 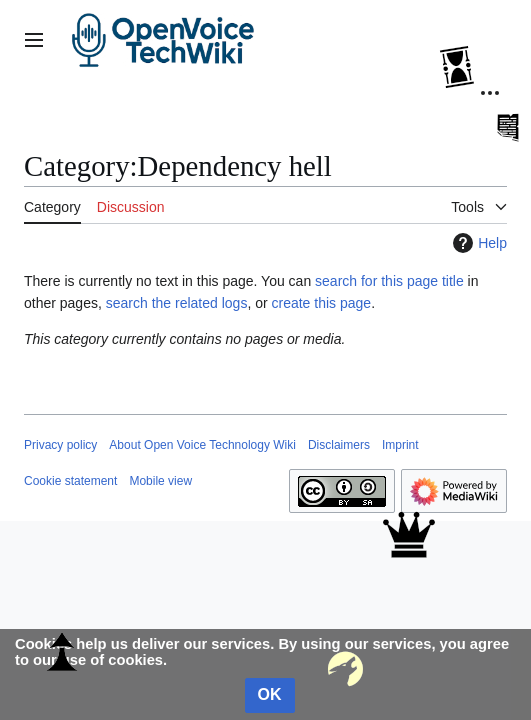 I want to click on wildlife or nature-themed app icon, so click(x=345, y=669).